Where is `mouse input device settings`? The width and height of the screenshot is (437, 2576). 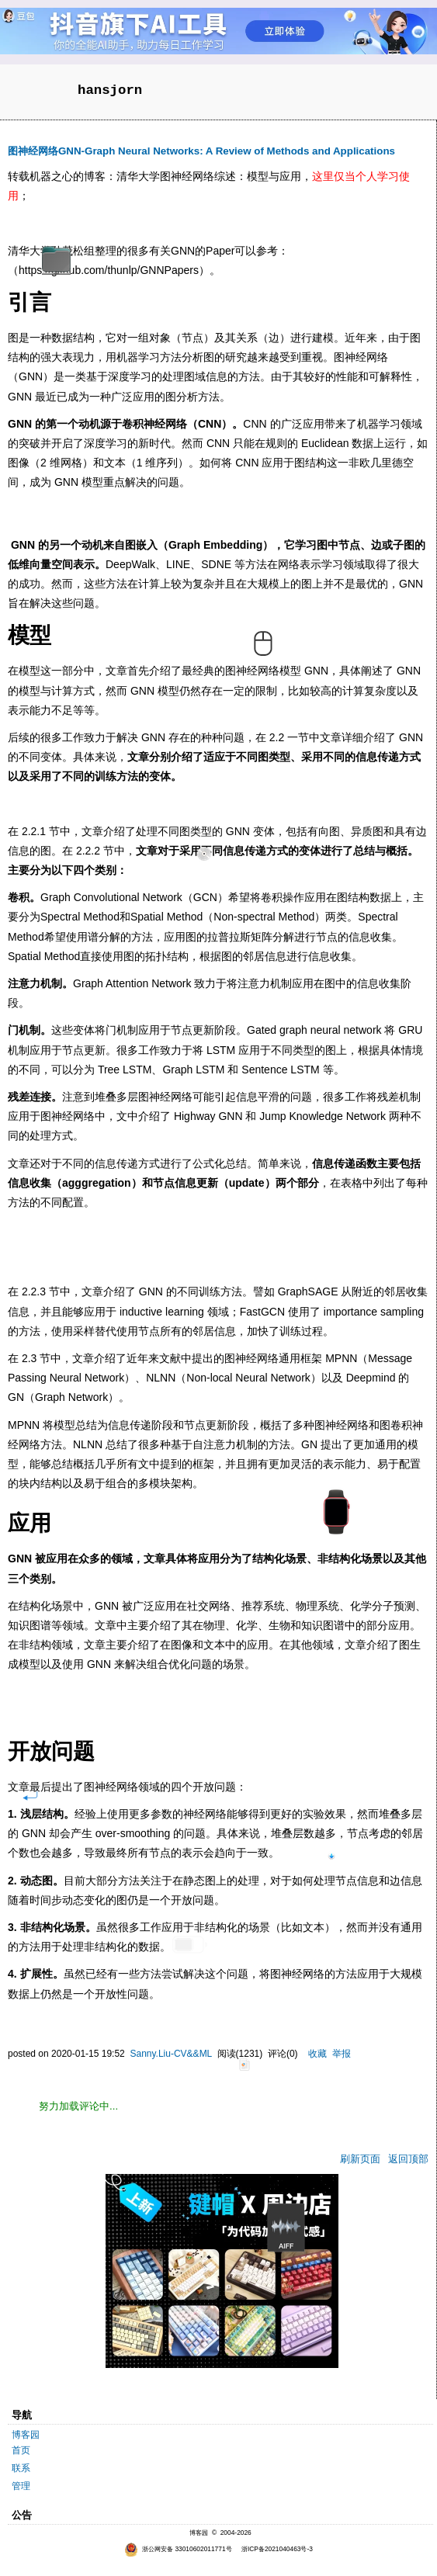 mouse input device settings is located at coordinates (264, 643).